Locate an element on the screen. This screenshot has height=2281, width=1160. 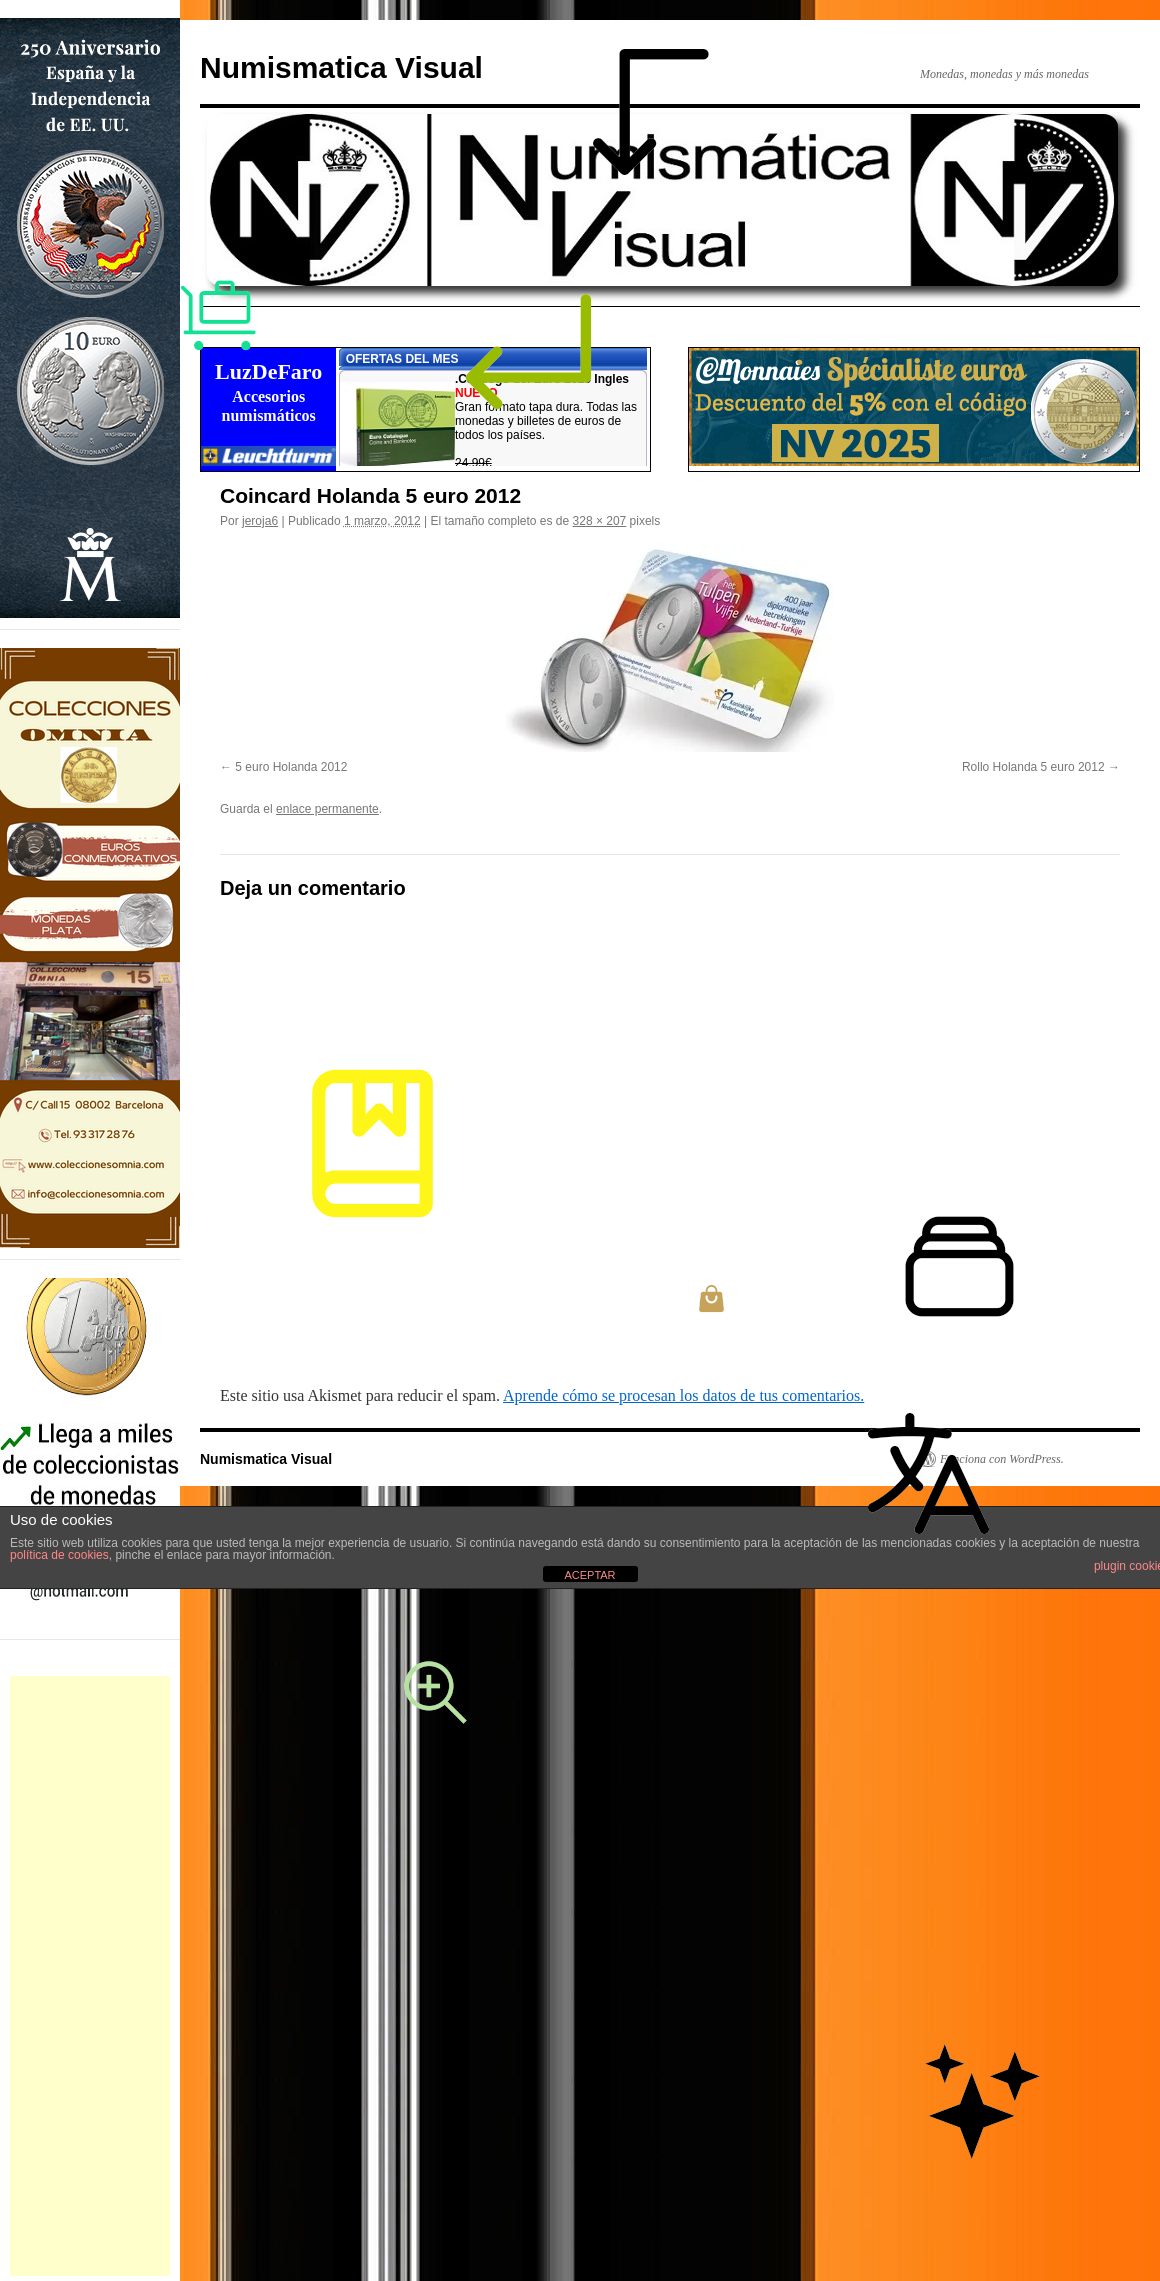
view your bookmarked items is located at coordinates (372, 1143).